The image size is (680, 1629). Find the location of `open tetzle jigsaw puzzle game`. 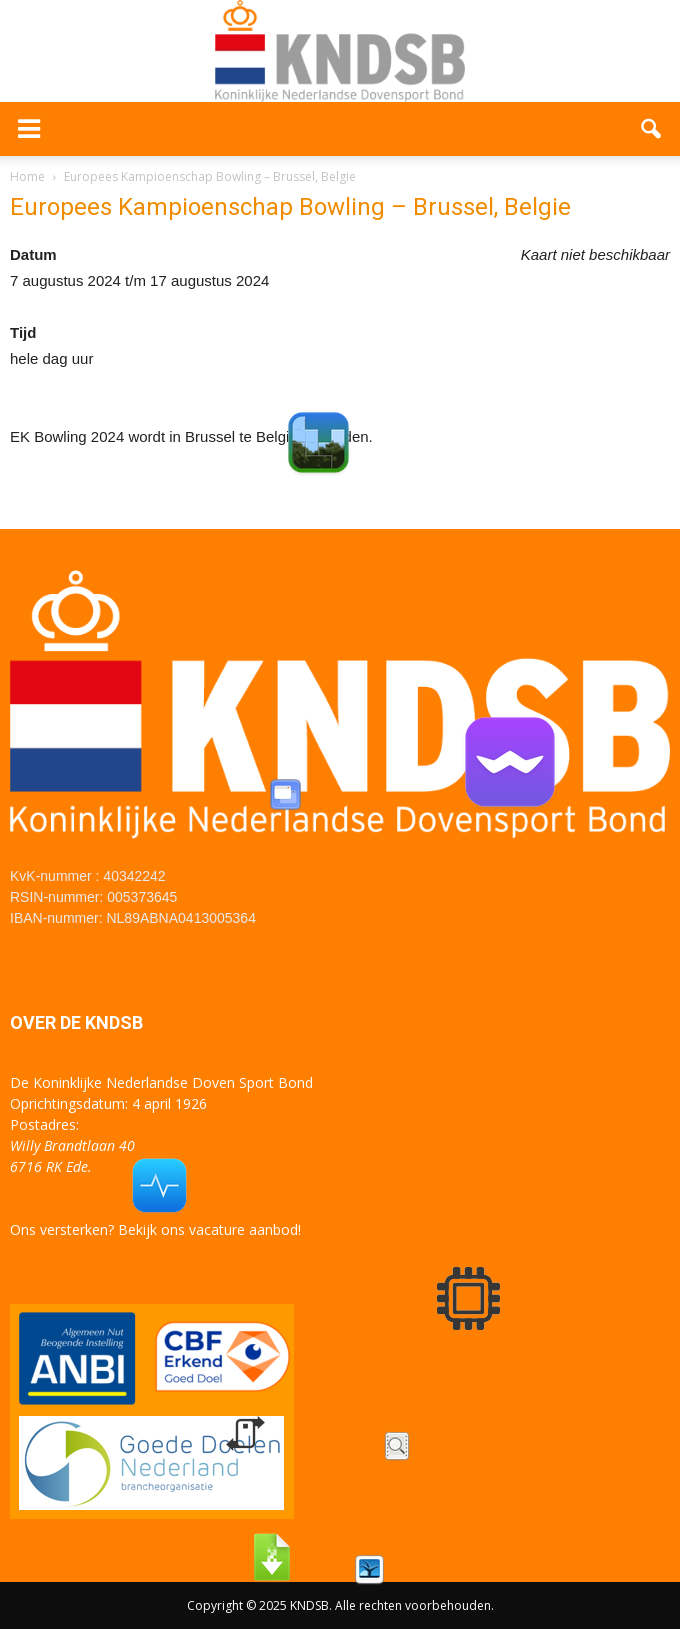

open tetzle jigsaw puzzle game is located at coordinates (318, 442).